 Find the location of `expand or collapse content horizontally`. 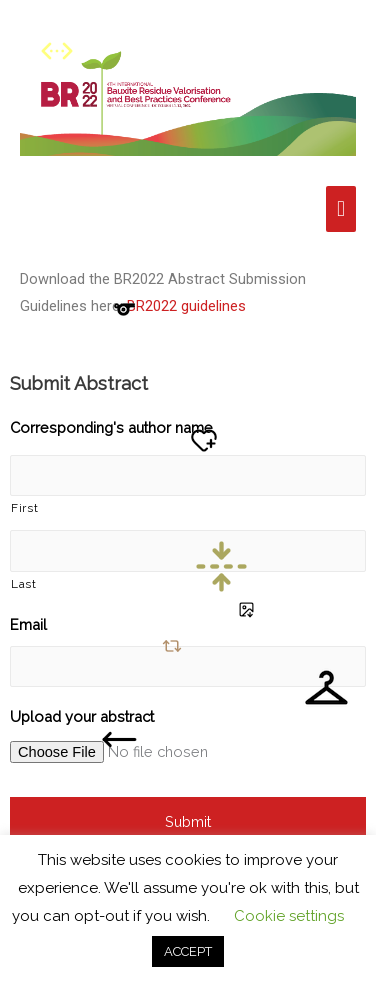

expand or collapse content horizontally is located at coordinates (57, 51).